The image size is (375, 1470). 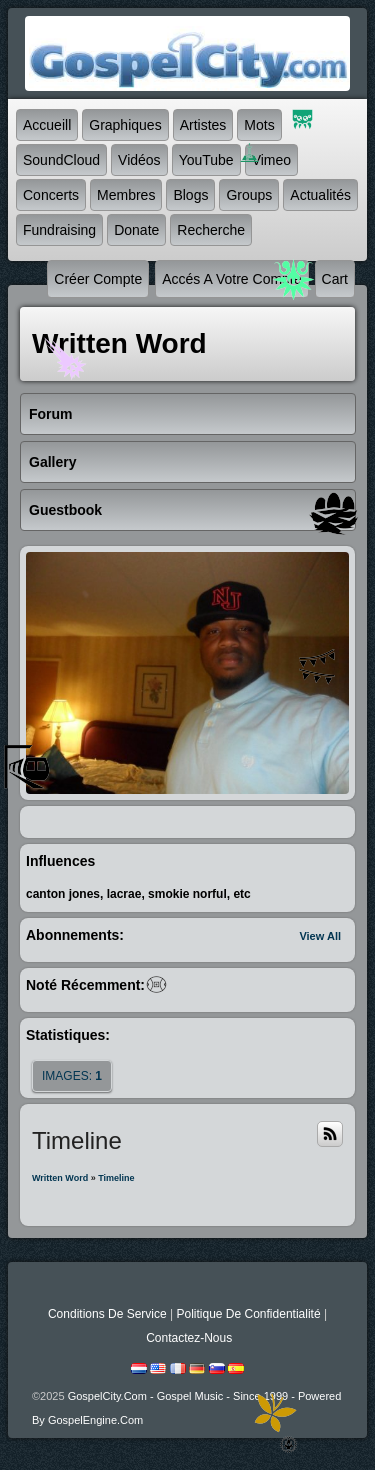 What do you see at coordinates (317, 667) in the screenshot?
I see `indicates a celebration or event` at bounding box center [317, 667].